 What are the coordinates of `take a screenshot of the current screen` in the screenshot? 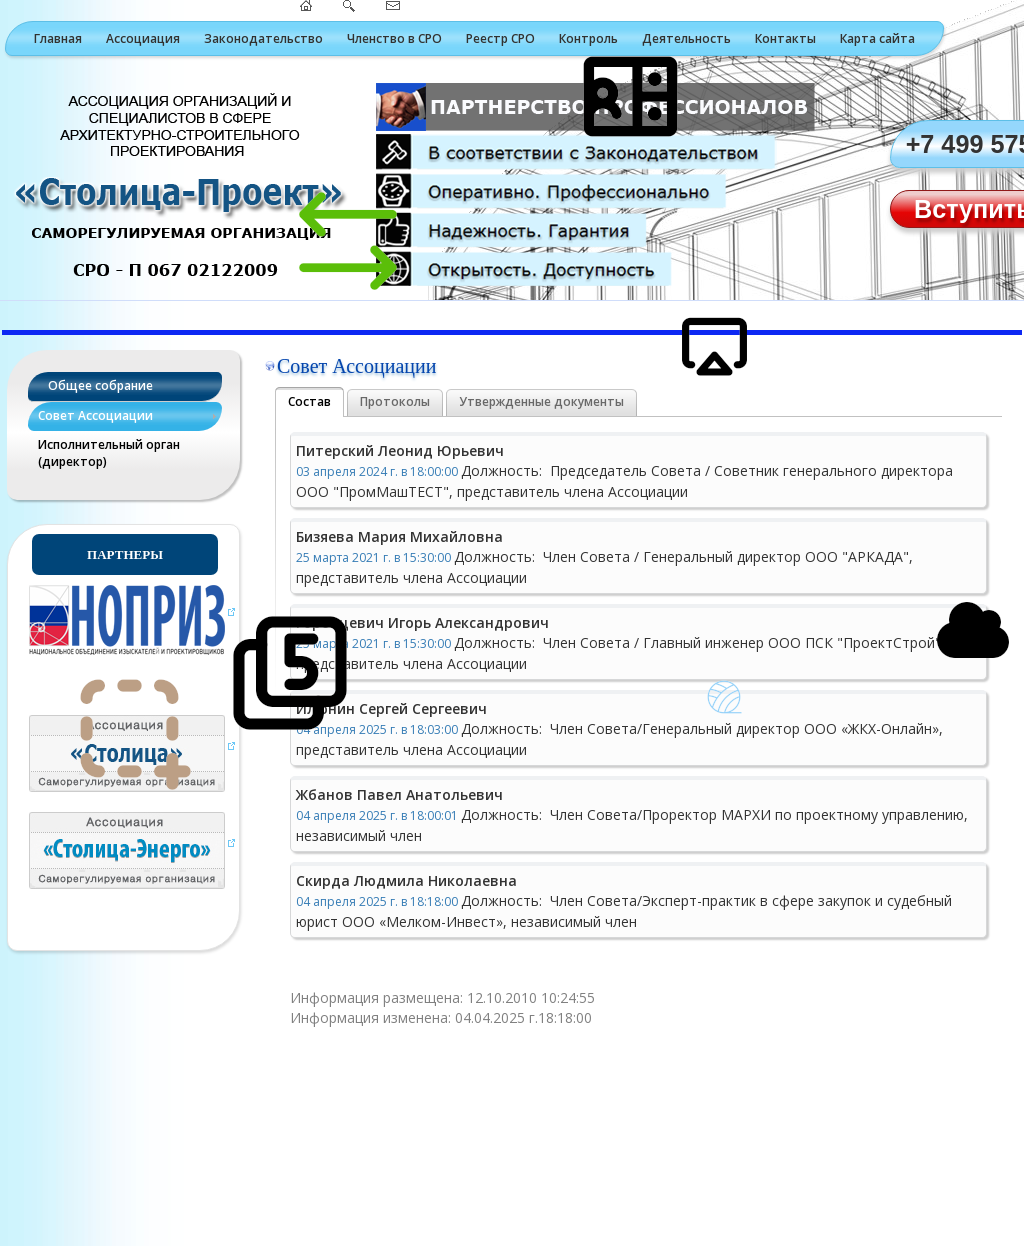 It's located at (129, 728).